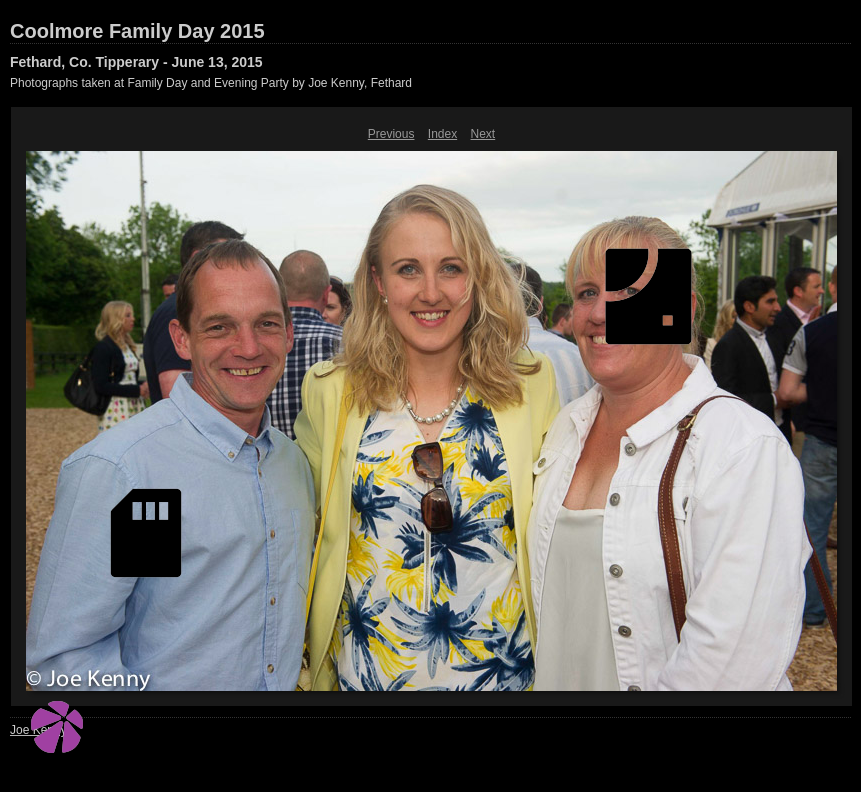 The width and height of the screenshot is (861, 792). What do you see at coordinates (648, 296) in the screenshot?
I see `access local storage or hard drive` at bounding box center [648, 296].